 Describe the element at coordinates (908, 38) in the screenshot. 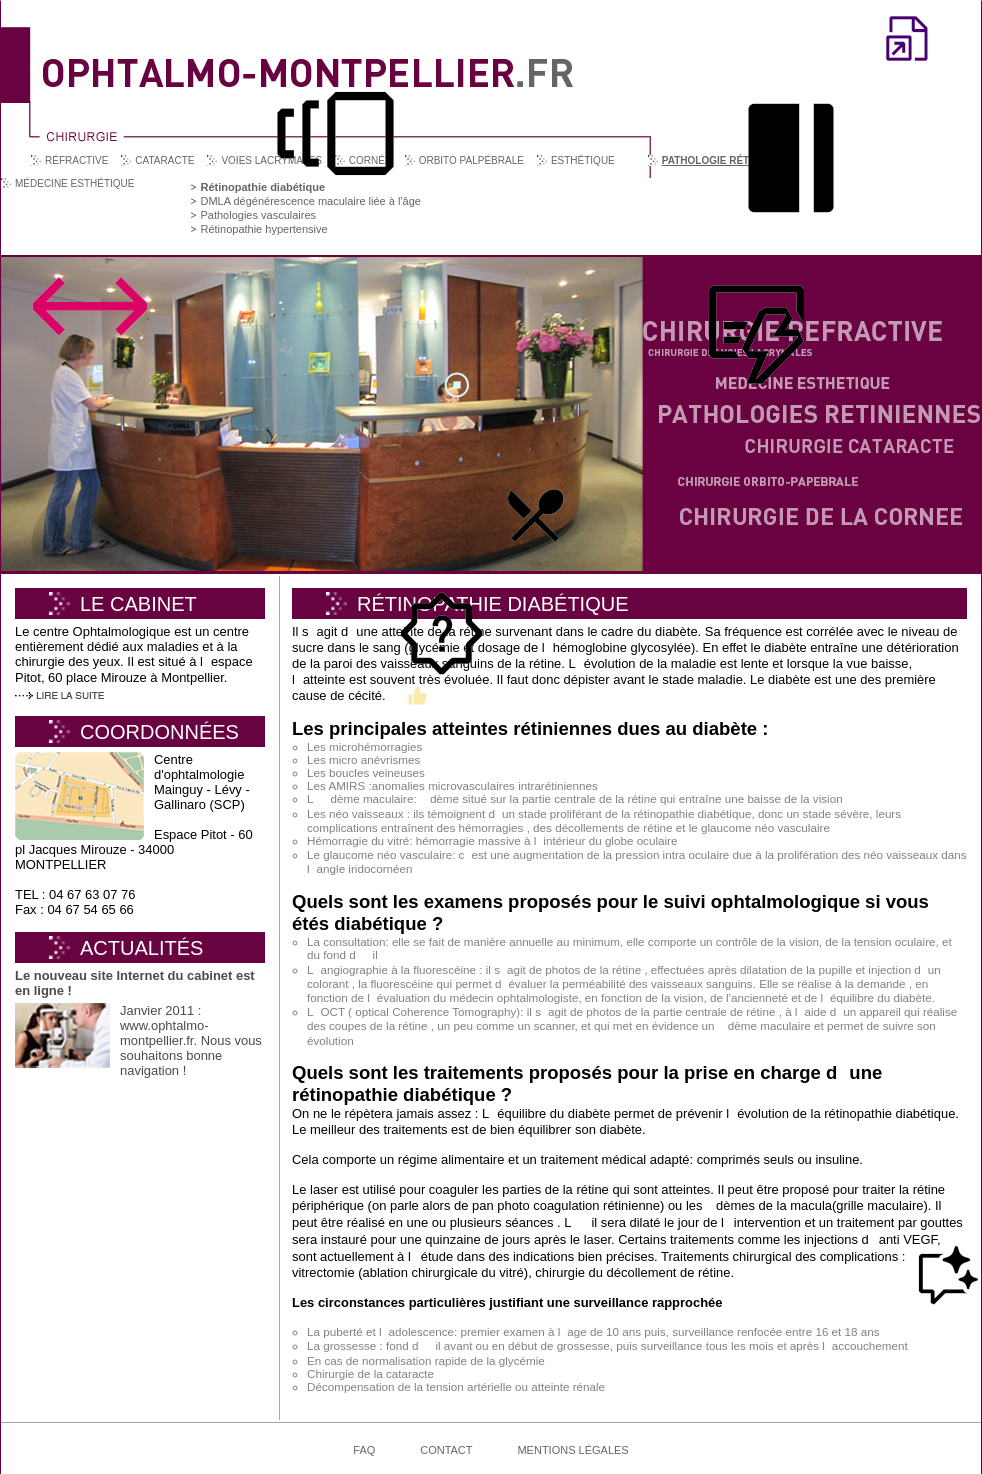

I see `create a symbolic link to this file` at that location.